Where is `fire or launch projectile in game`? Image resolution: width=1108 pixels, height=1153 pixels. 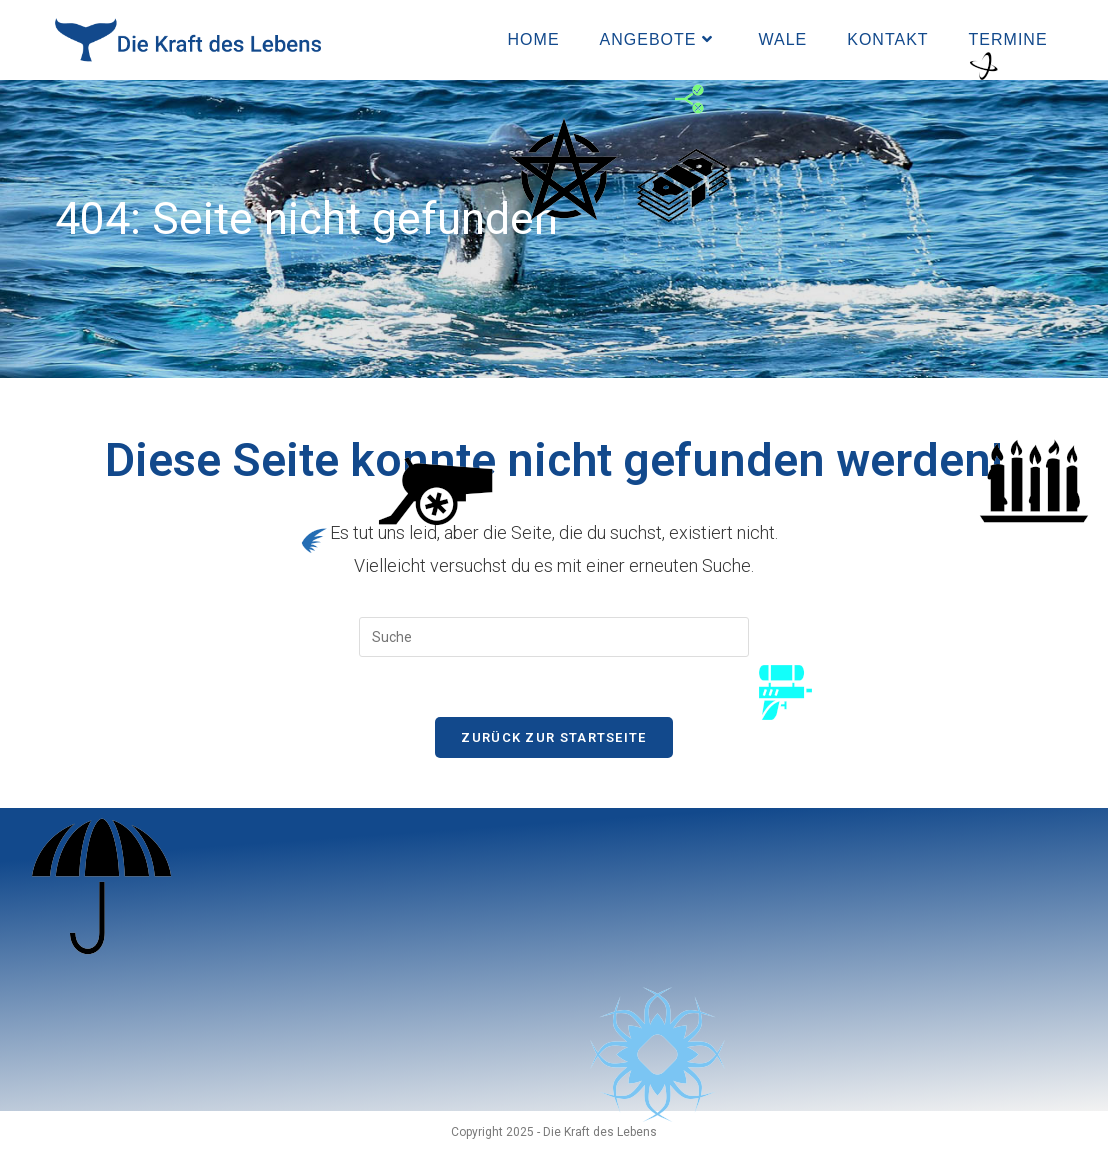
fire or launch projectile in game is located at coordinates (435, 490).